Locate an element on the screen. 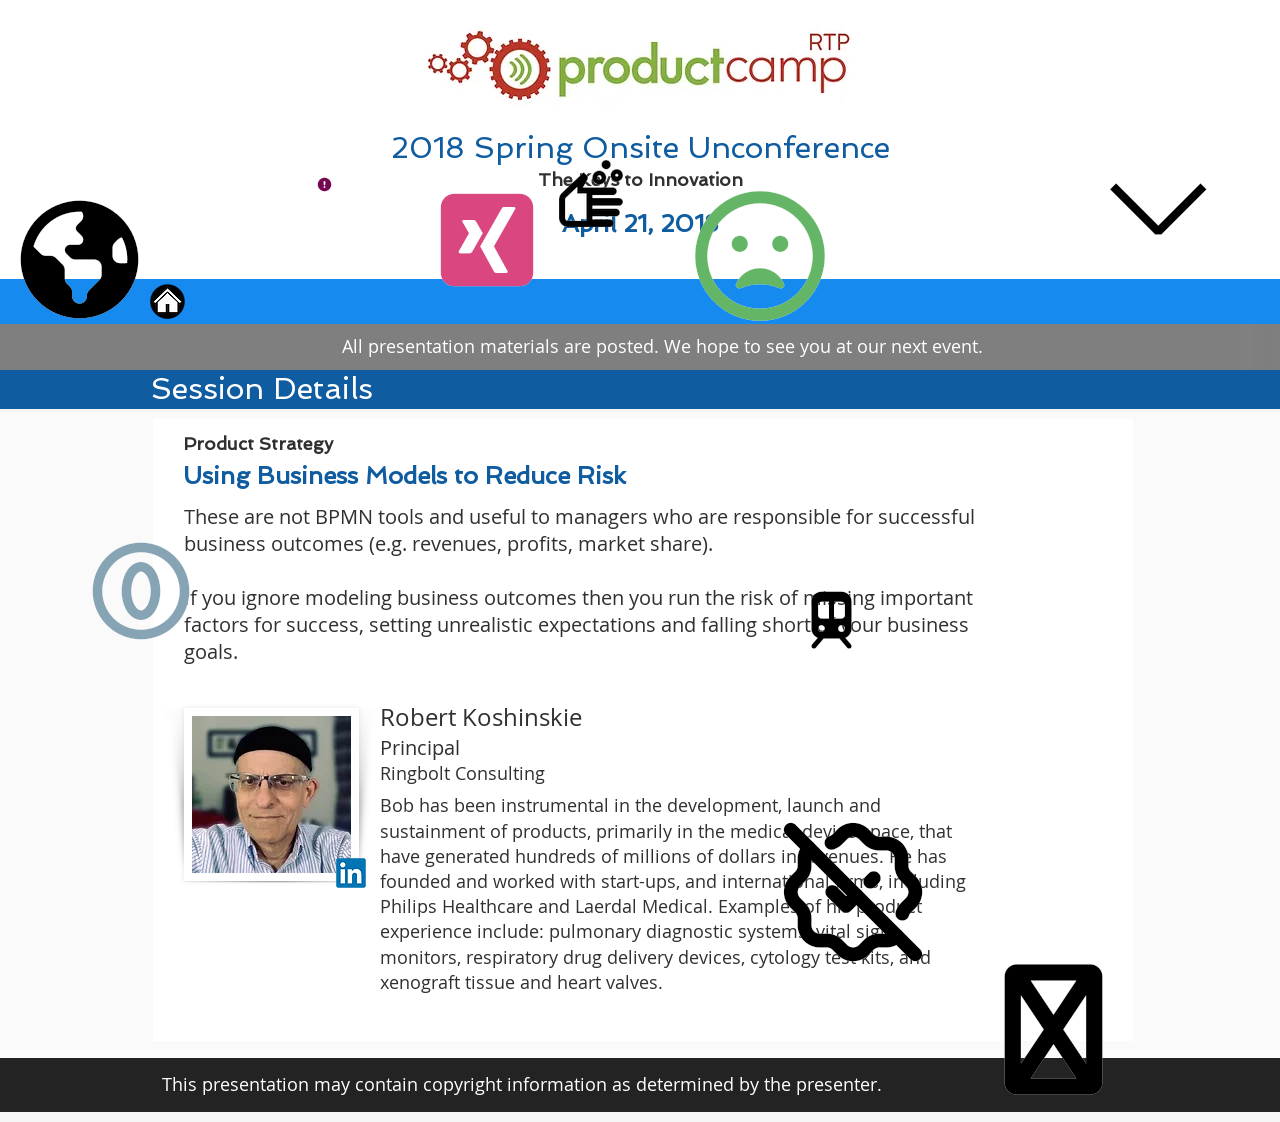 The width and height of the screenshot is (1280, 1122). indicates a warning or alert requiring attention is located at coordinates (324, 184).